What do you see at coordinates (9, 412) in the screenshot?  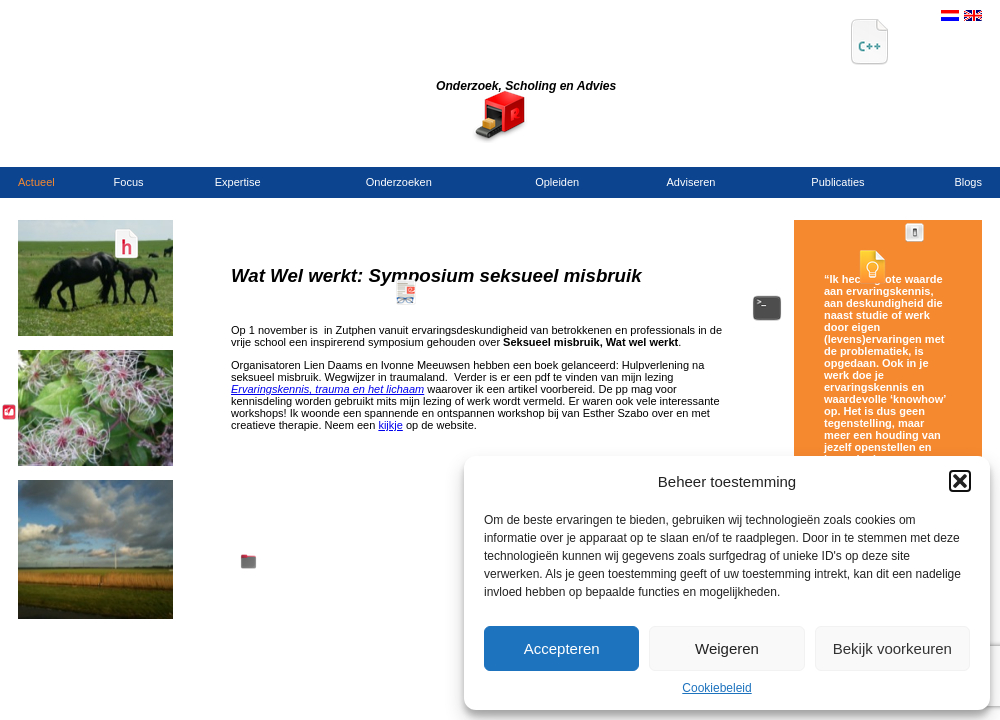 I see `an EPS vector image file` at bounding box center [9, 412].